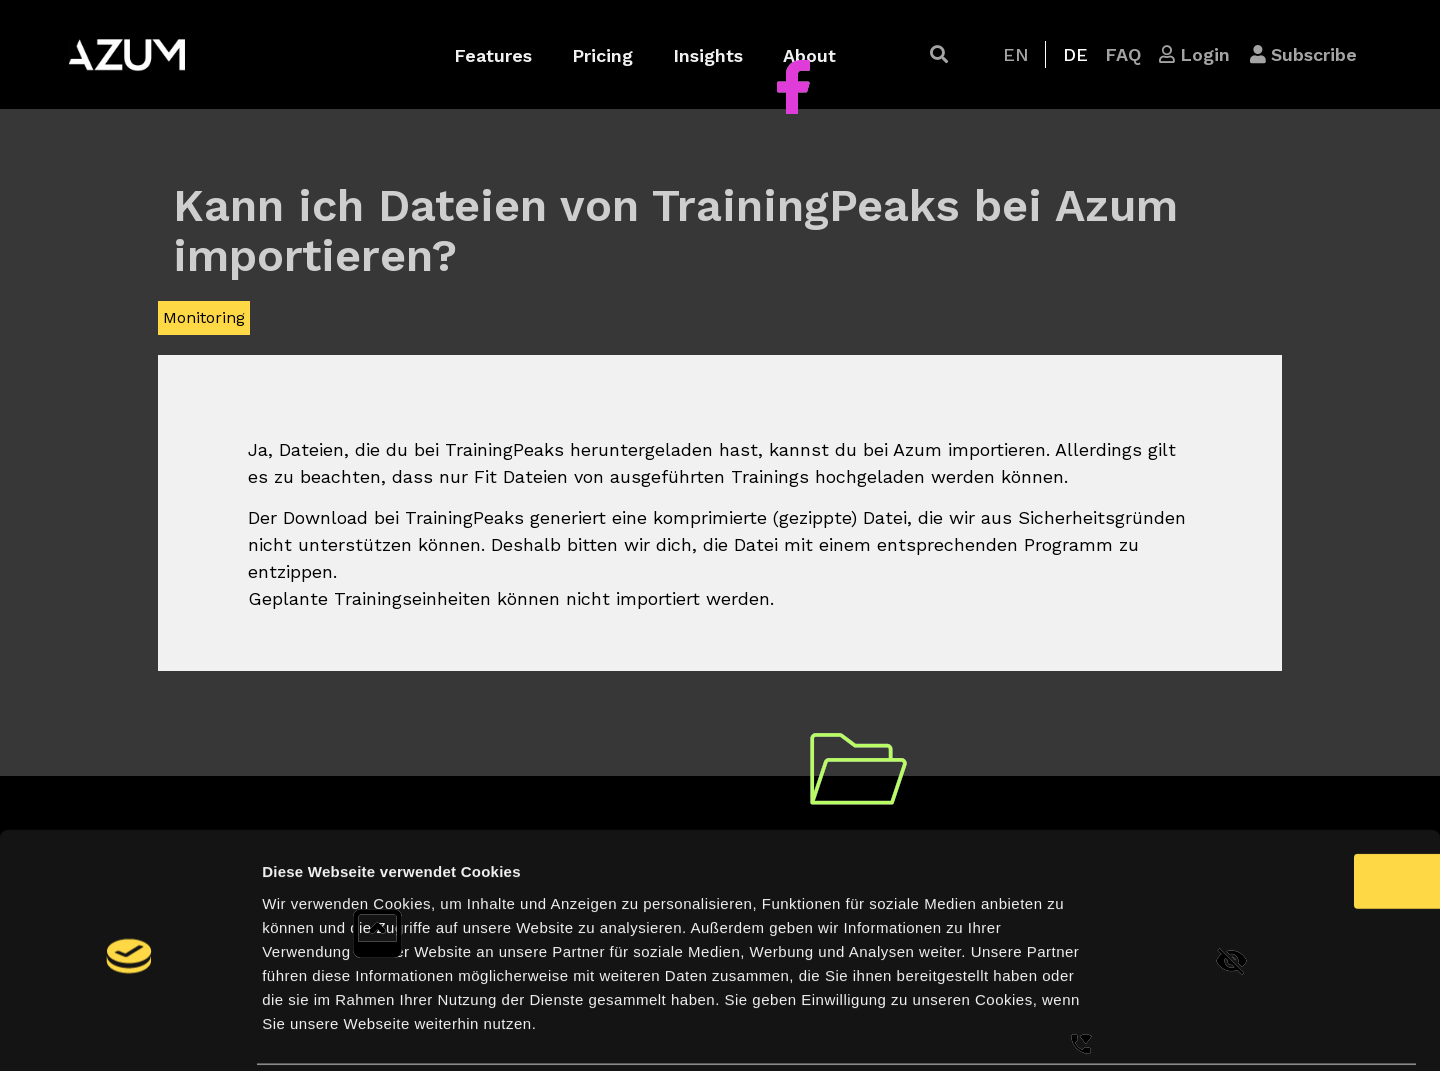 The height and width of the screenshot is (1071, 1440). Describe the element at coordinates (795, 87) in the screenshot. I see `open Facebook app` at that location.